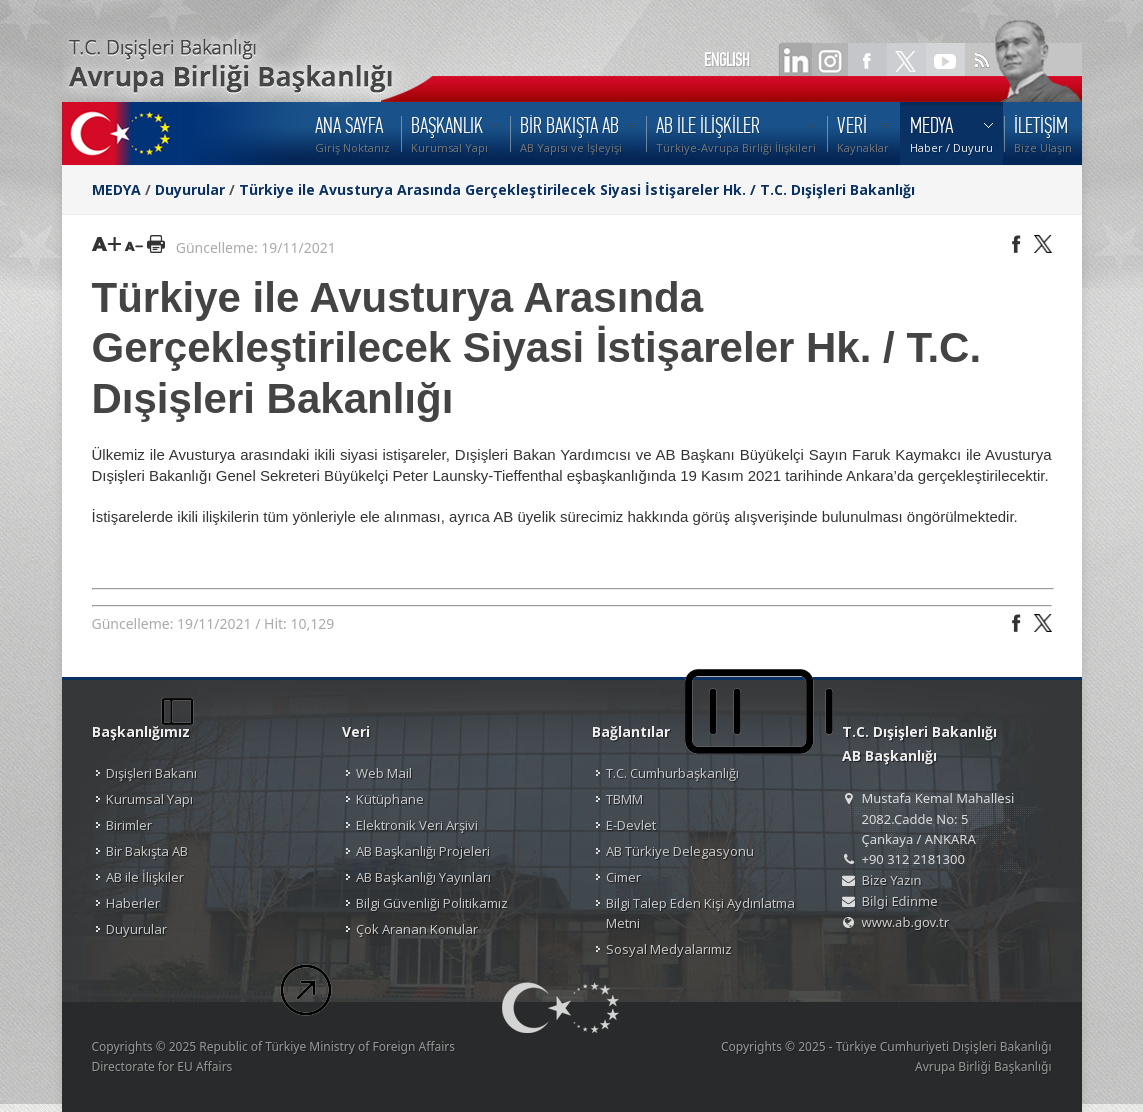 The height and width of the screenshot is (1112, 1143). I want to click on toggle the sidebar panel, so click(177, 711).